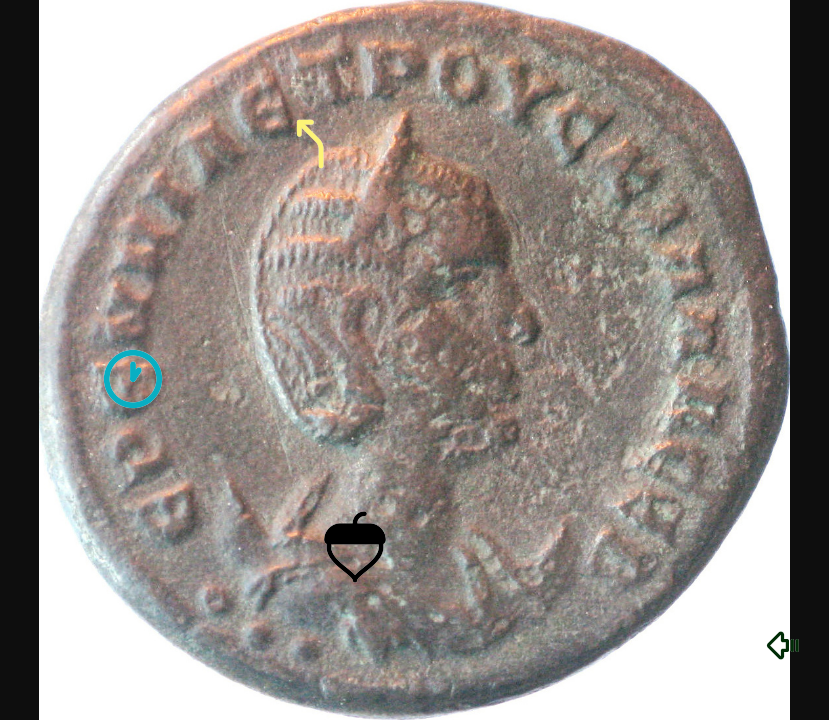  I want to click on go back to previous content, so click(782, 645).